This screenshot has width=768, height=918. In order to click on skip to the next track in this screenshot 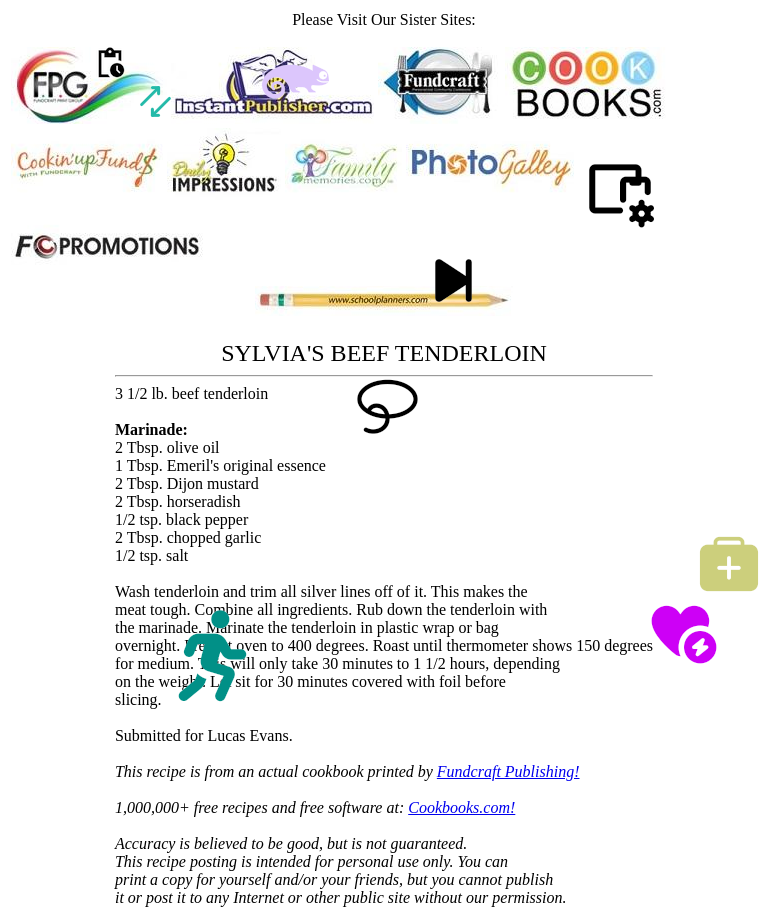, I will do `click(453, 280)`.